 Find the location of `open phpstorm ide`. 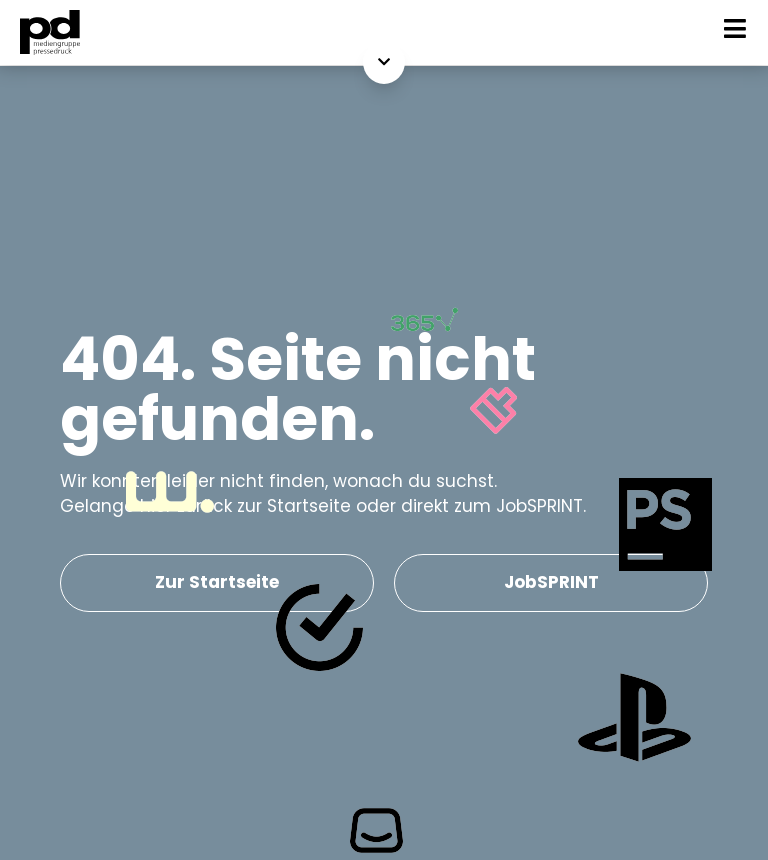

open phpstorm ide is located at coordinates (665, 524).